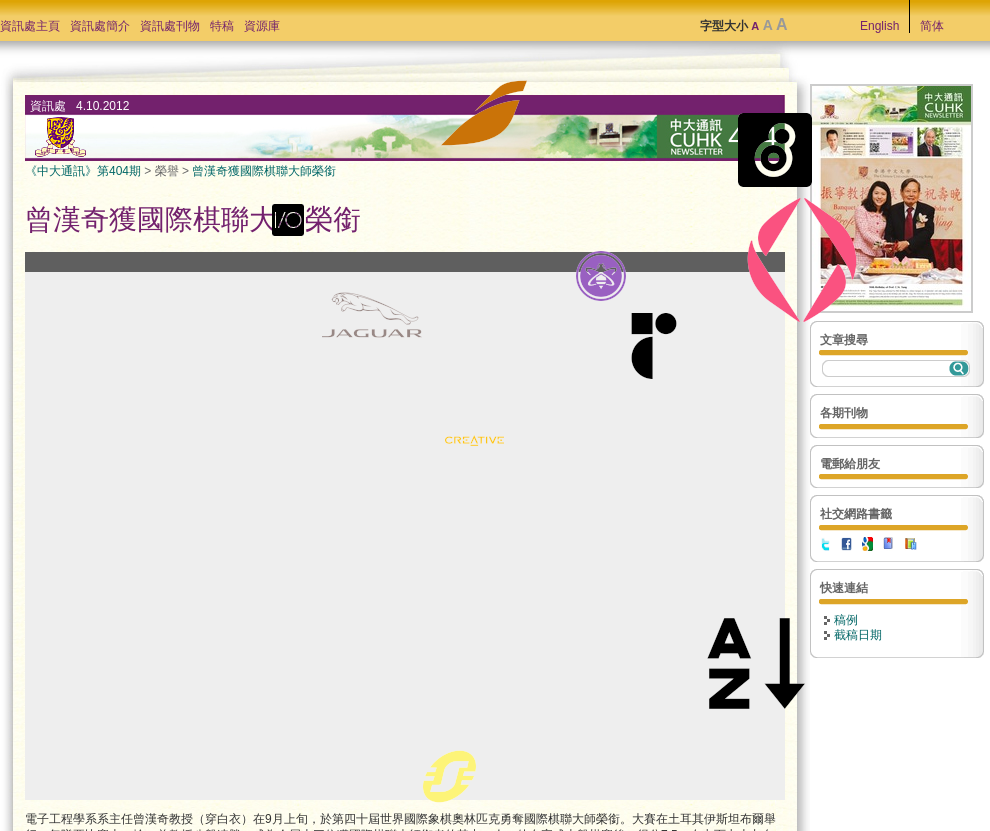 The height and width of the screenshot is (831, 990). Describe the element at coordinates (601, 276) in the screenshot. I see `HiveMQ brand logo` at that location.